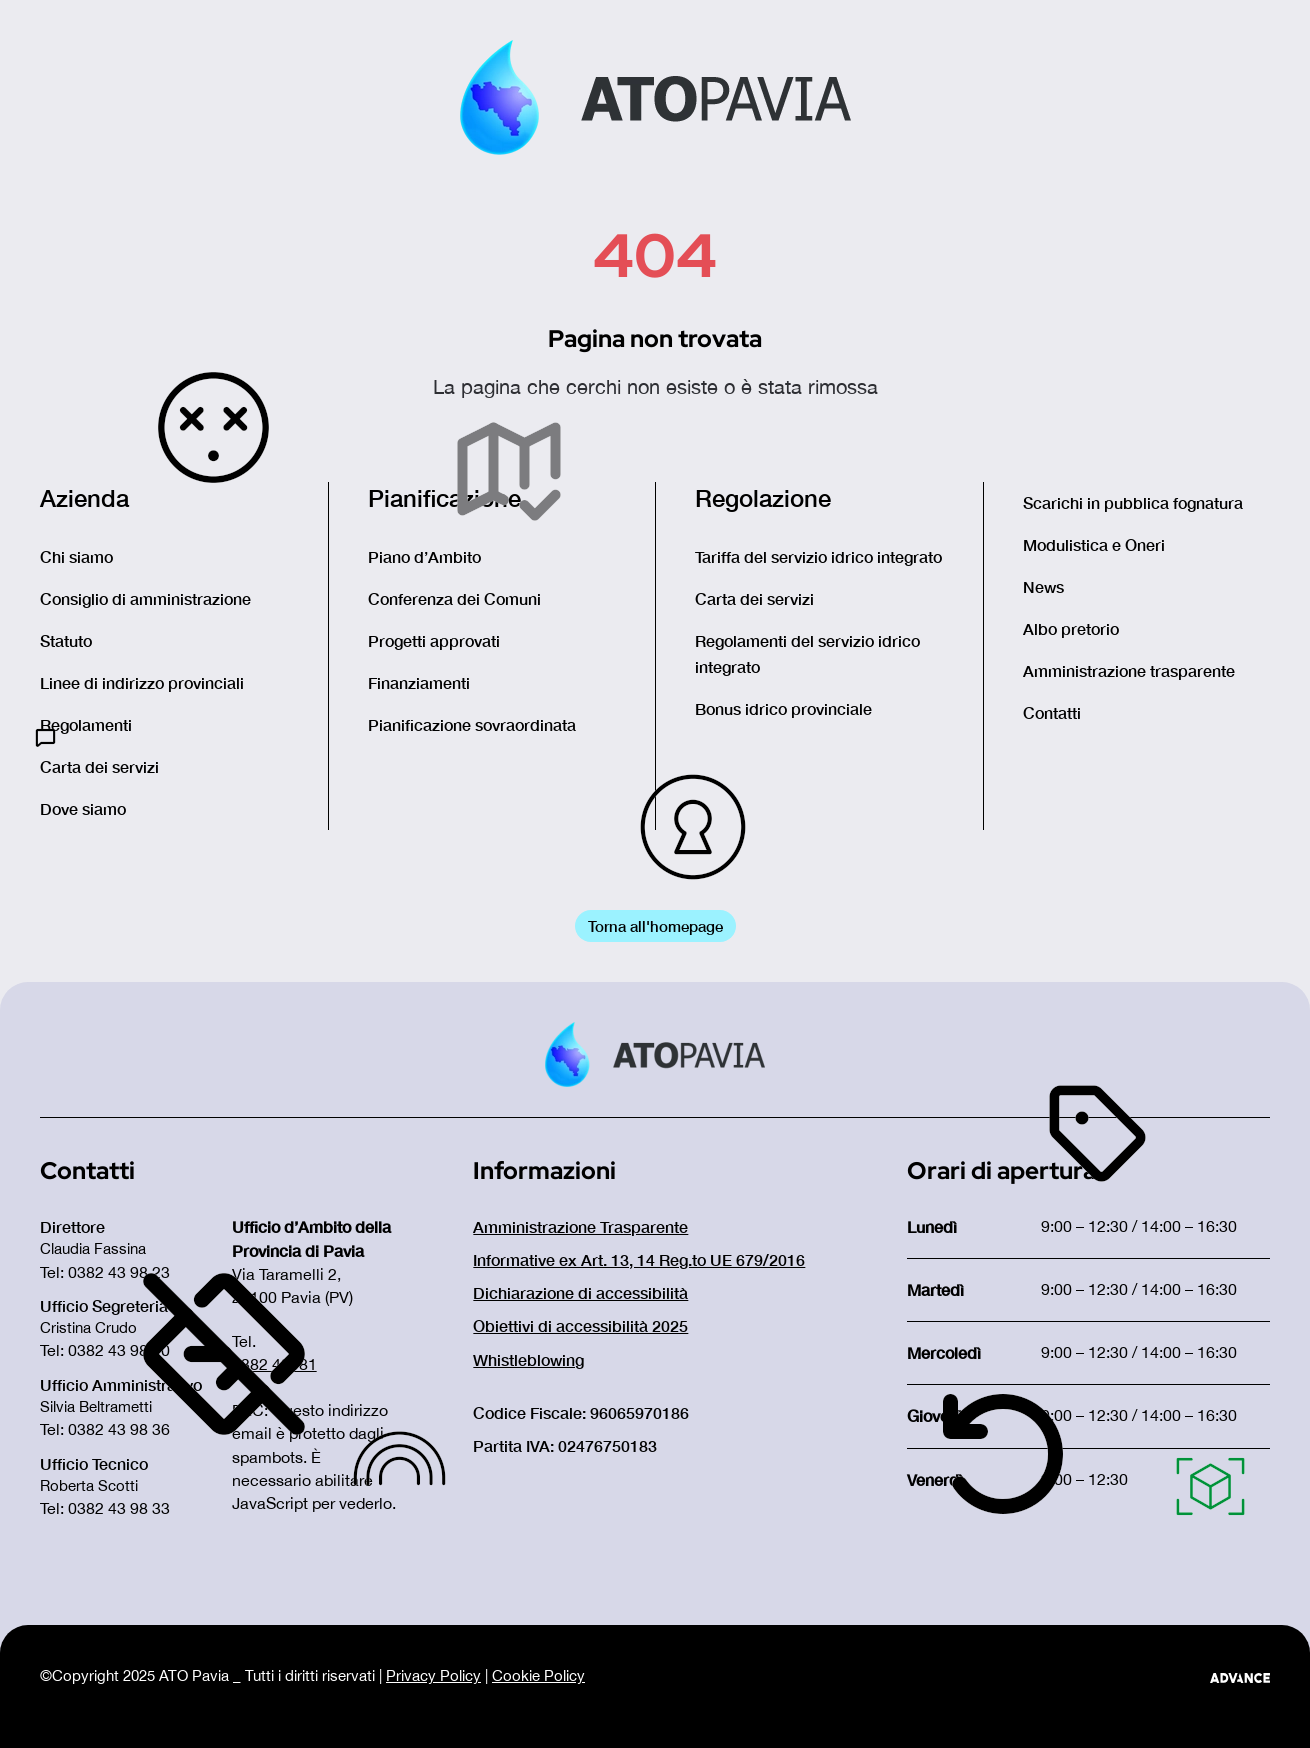  I want to click on indicates an error or failed action, so click(213, 427).